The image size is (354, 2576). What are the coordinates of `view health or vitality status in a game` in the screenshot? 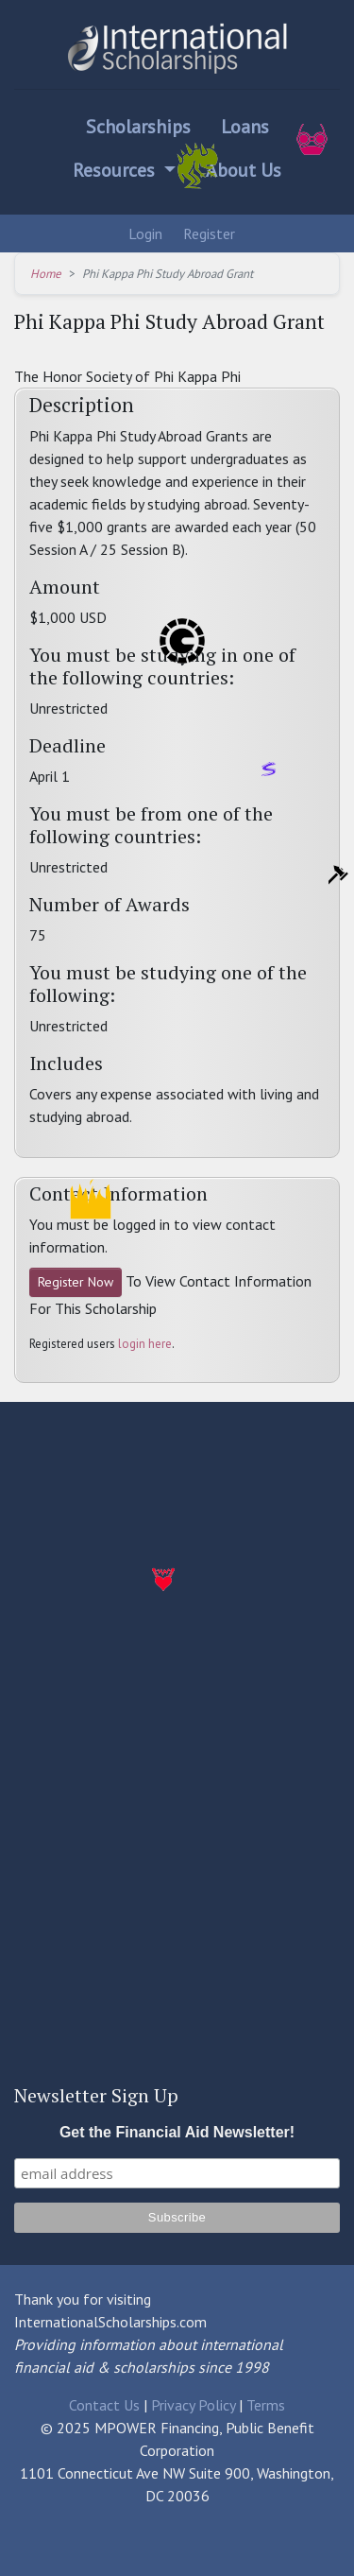 It's located at (163, 1580).